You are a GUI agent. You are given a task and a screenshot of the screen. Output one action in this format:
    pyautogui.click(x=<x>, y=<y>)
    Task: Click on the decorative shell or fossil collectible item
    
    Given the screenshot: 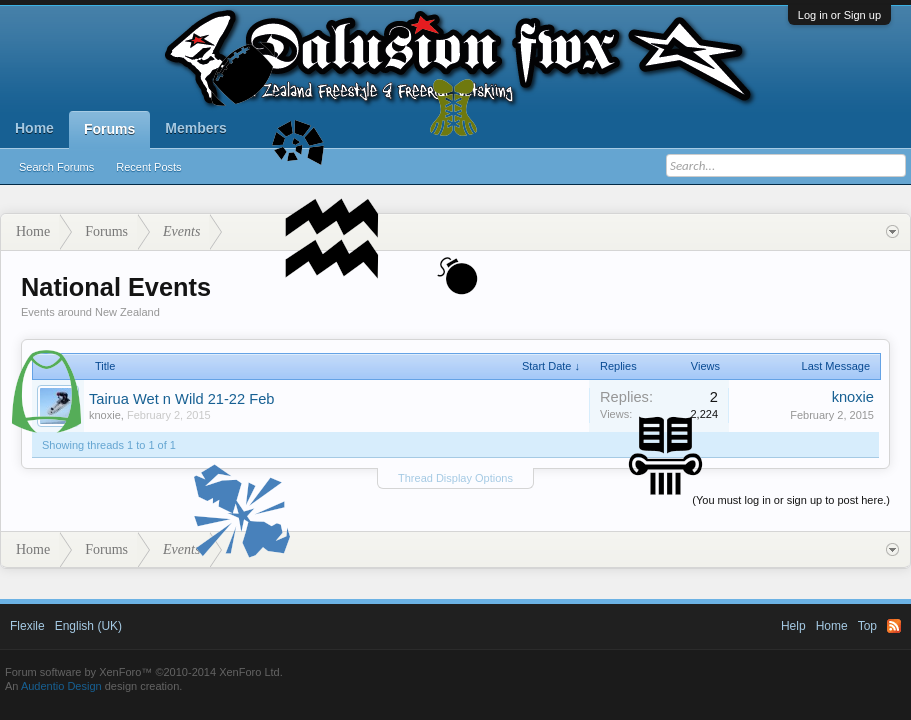 What is the action you would take?
    pyautogui.click(x=298, y=142)
    